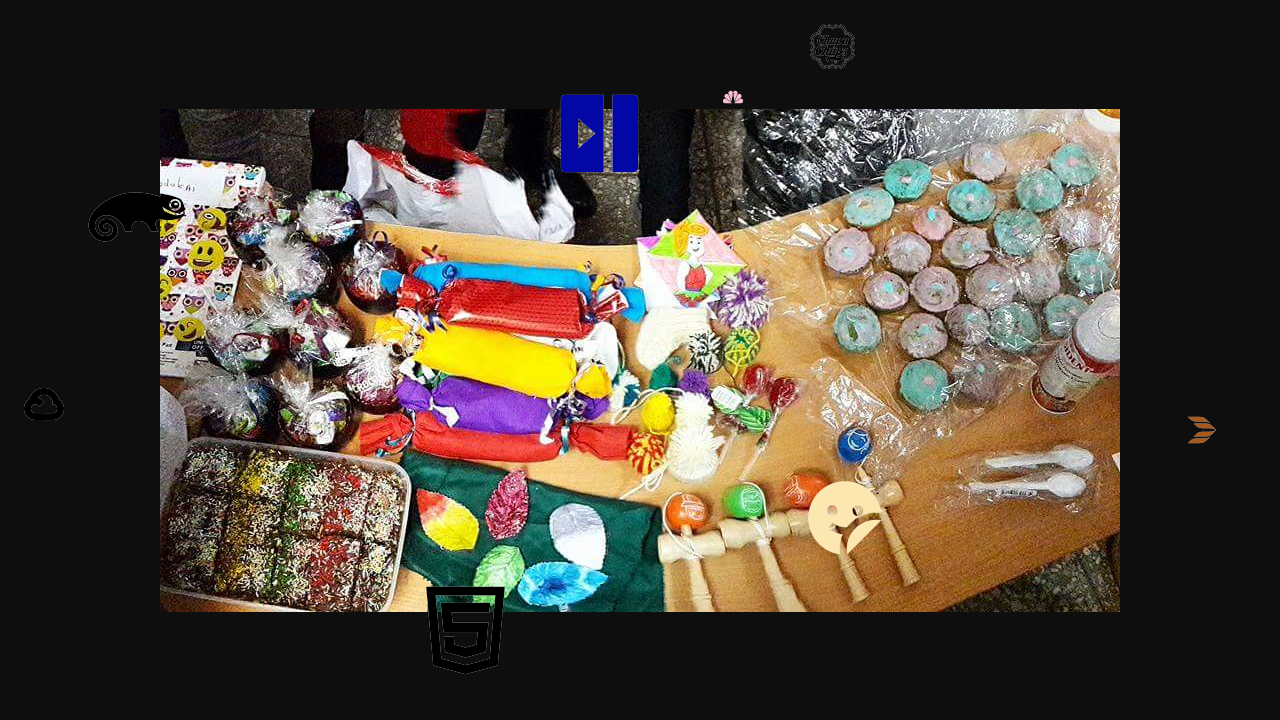  I want to click on expand the sidebar panel, so click(599, 133).